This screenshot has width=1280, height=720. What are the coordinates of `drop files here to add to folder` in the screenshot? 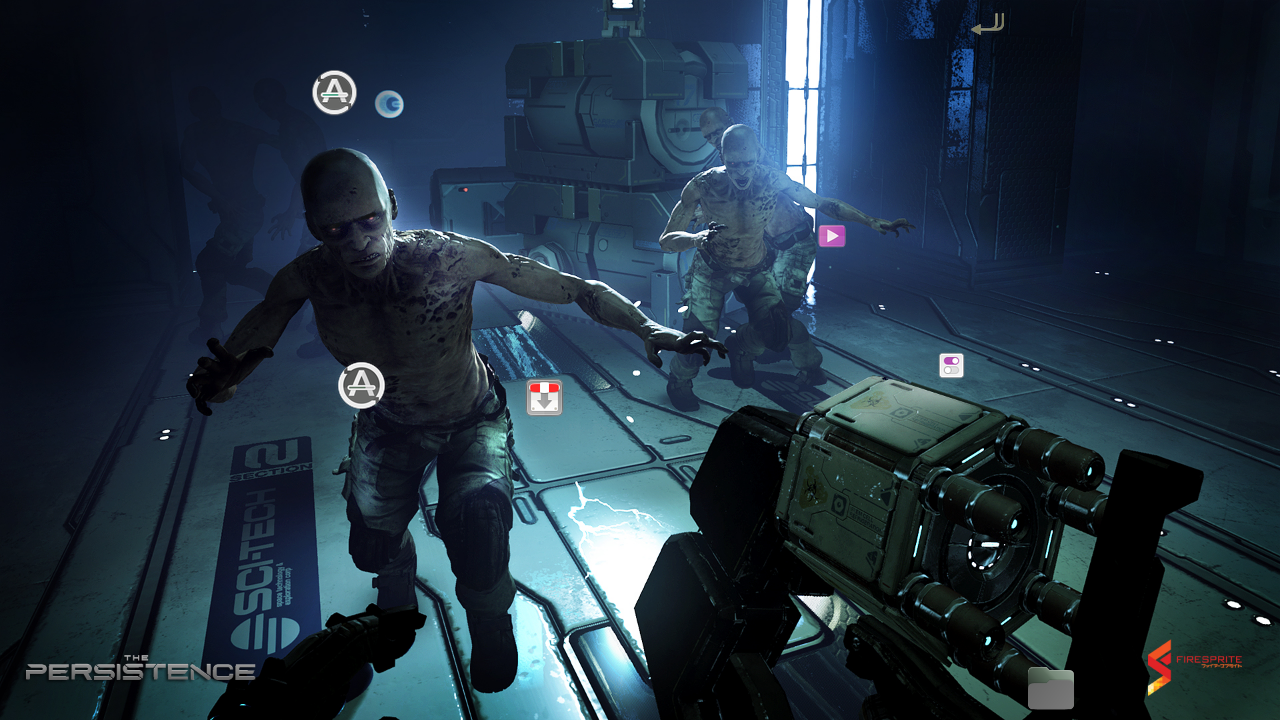 It's located at (1051, 688).